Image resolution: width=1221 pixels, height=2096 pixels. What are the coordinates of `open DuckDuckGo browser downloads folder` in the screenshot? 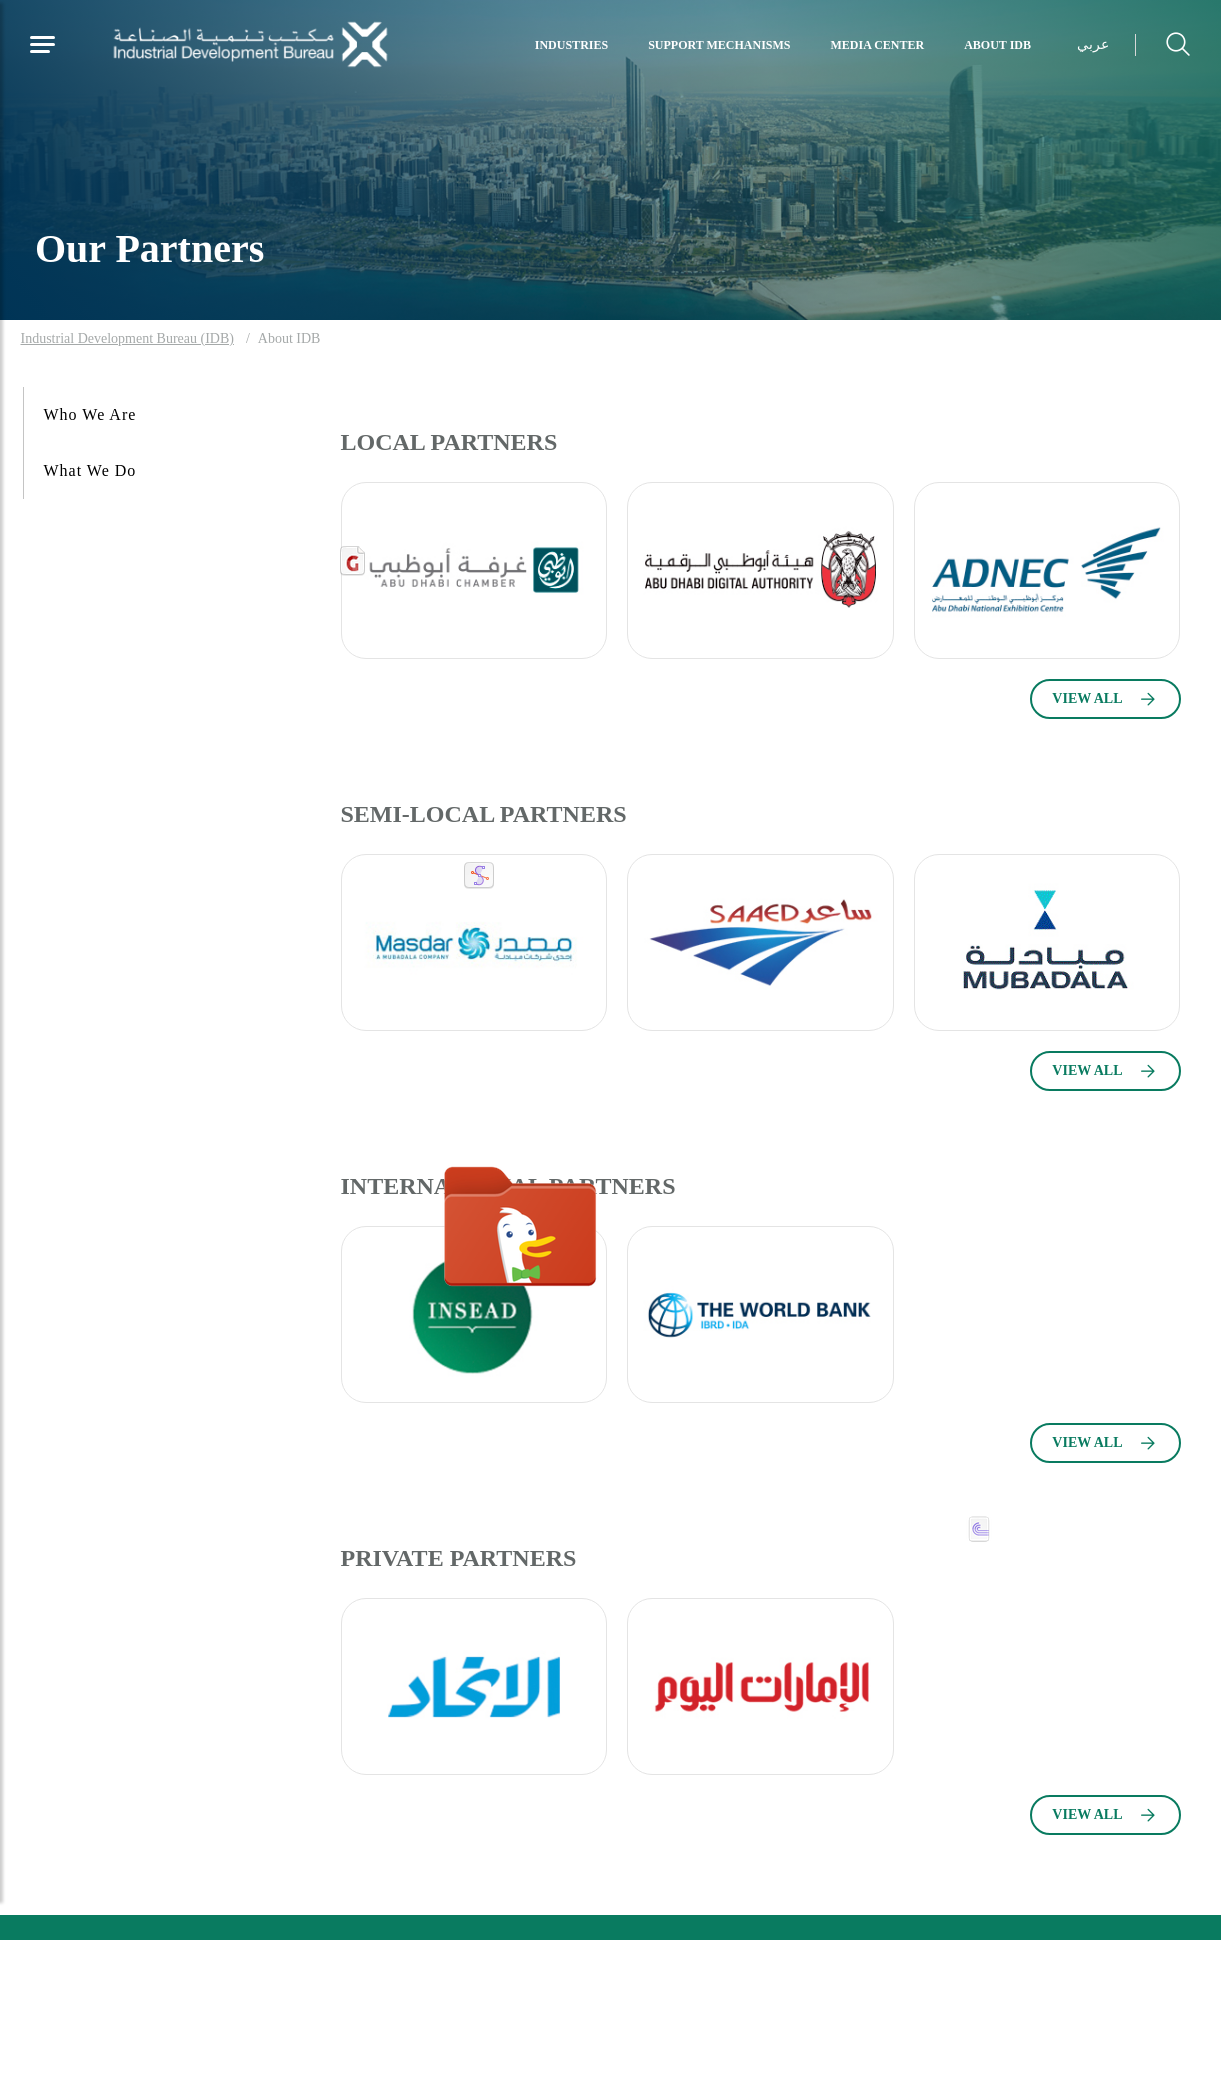 It's located at (519, 1230).